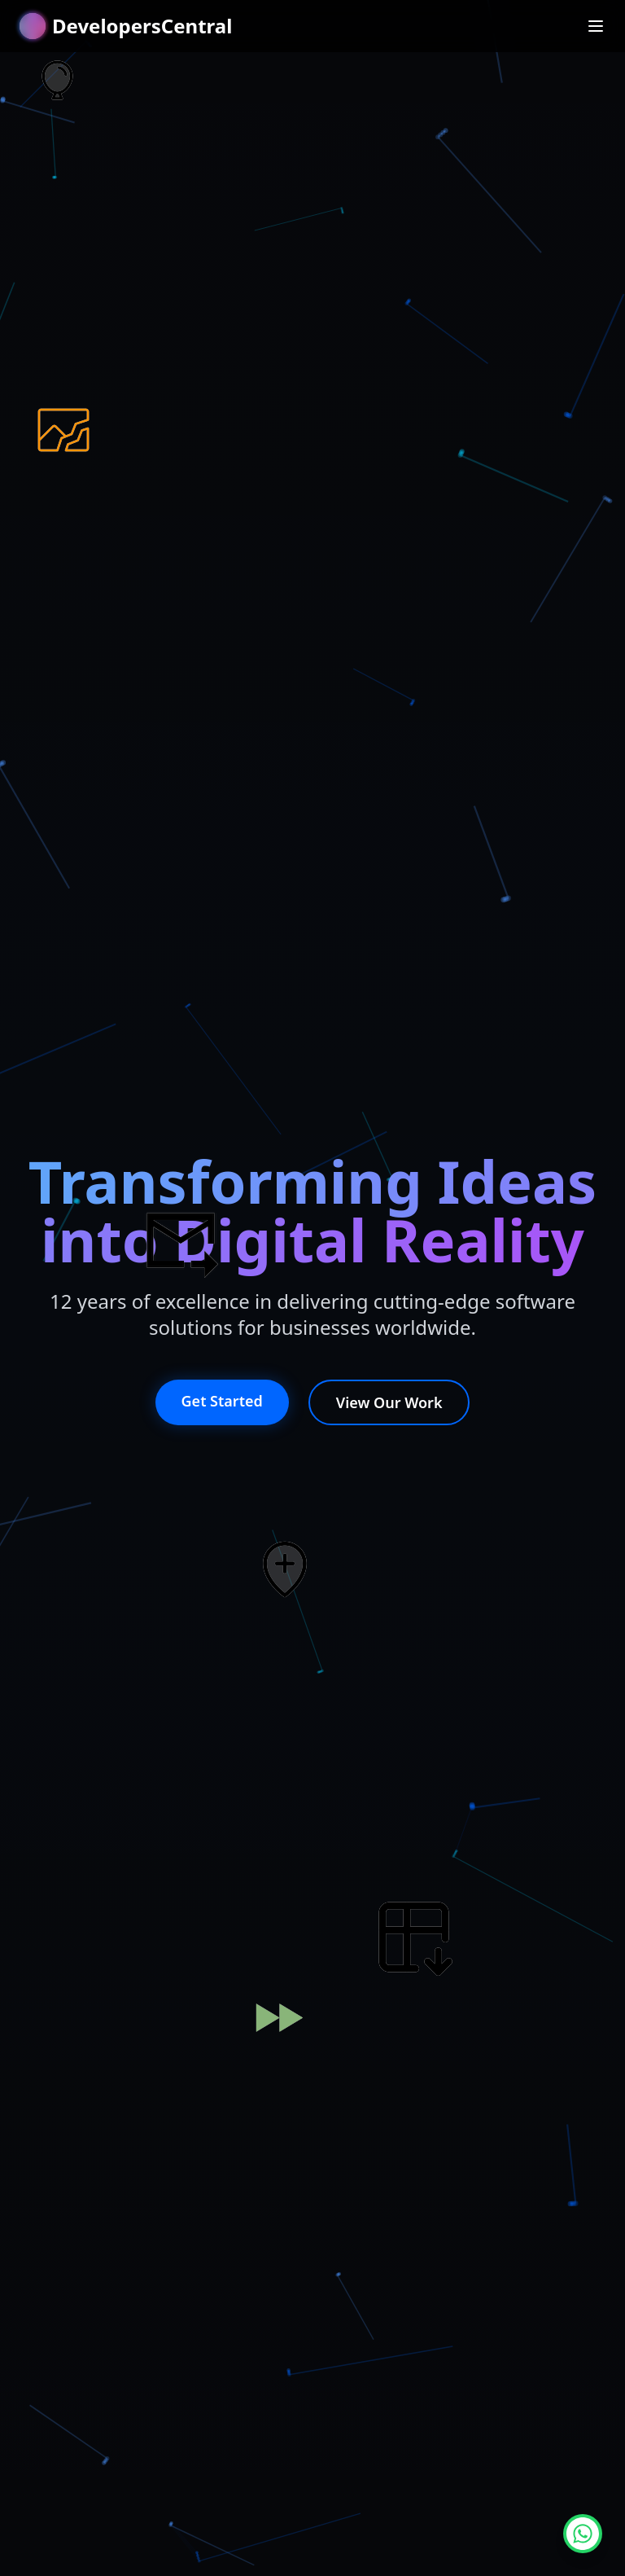  Describe the element at coordinates (279, 2017) in the screenshot. I see `skip to next track` at that location.